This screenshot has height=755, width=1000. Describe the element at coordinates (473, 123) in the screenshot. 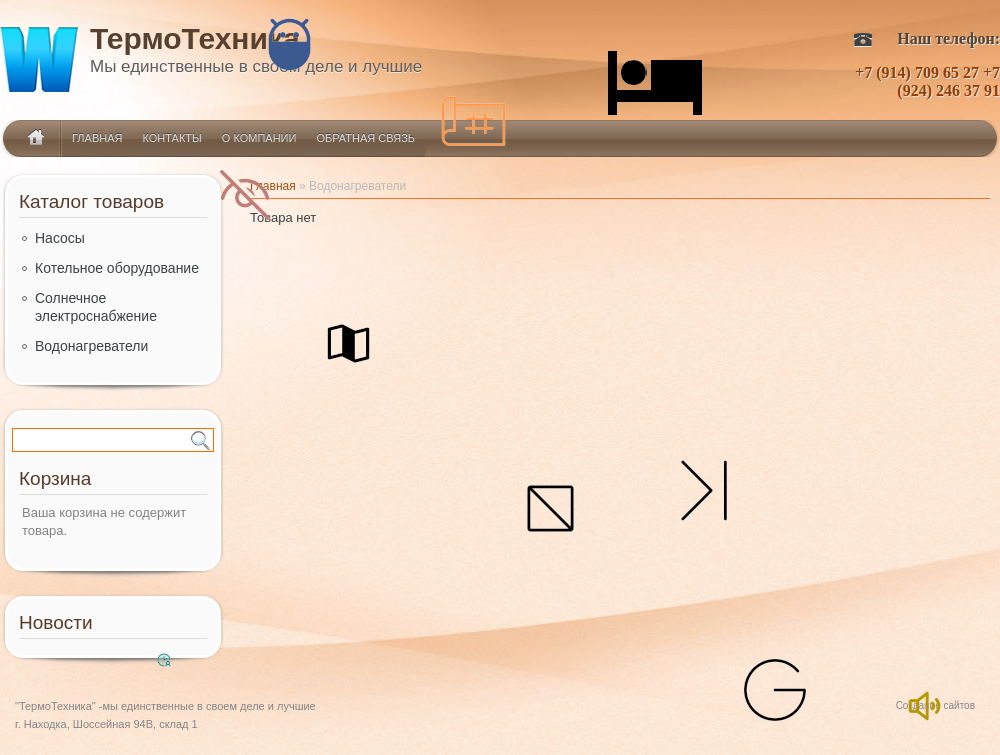

I see `view project blueprints or schematics` at that location.